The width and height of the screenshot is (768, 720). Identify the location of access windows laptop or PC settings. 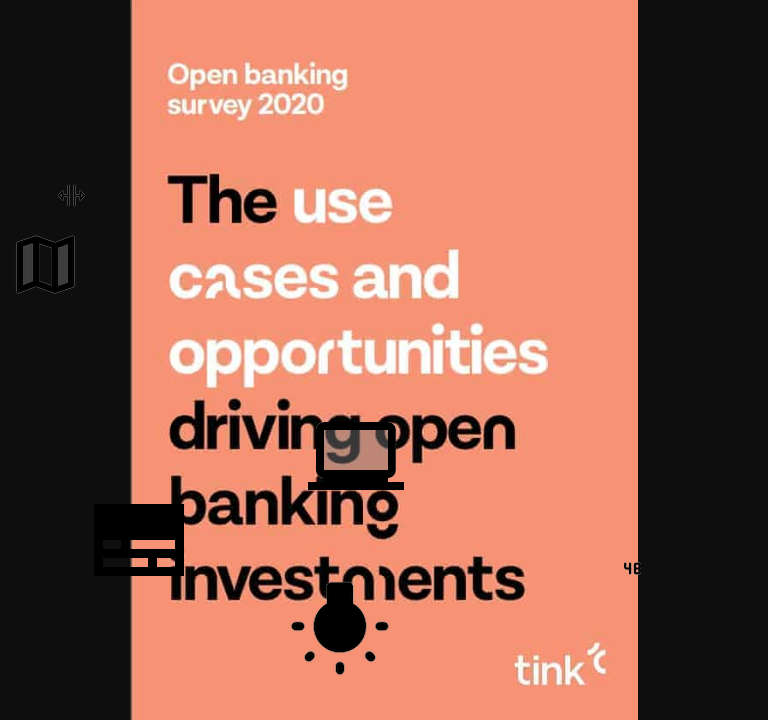
(356, 458).